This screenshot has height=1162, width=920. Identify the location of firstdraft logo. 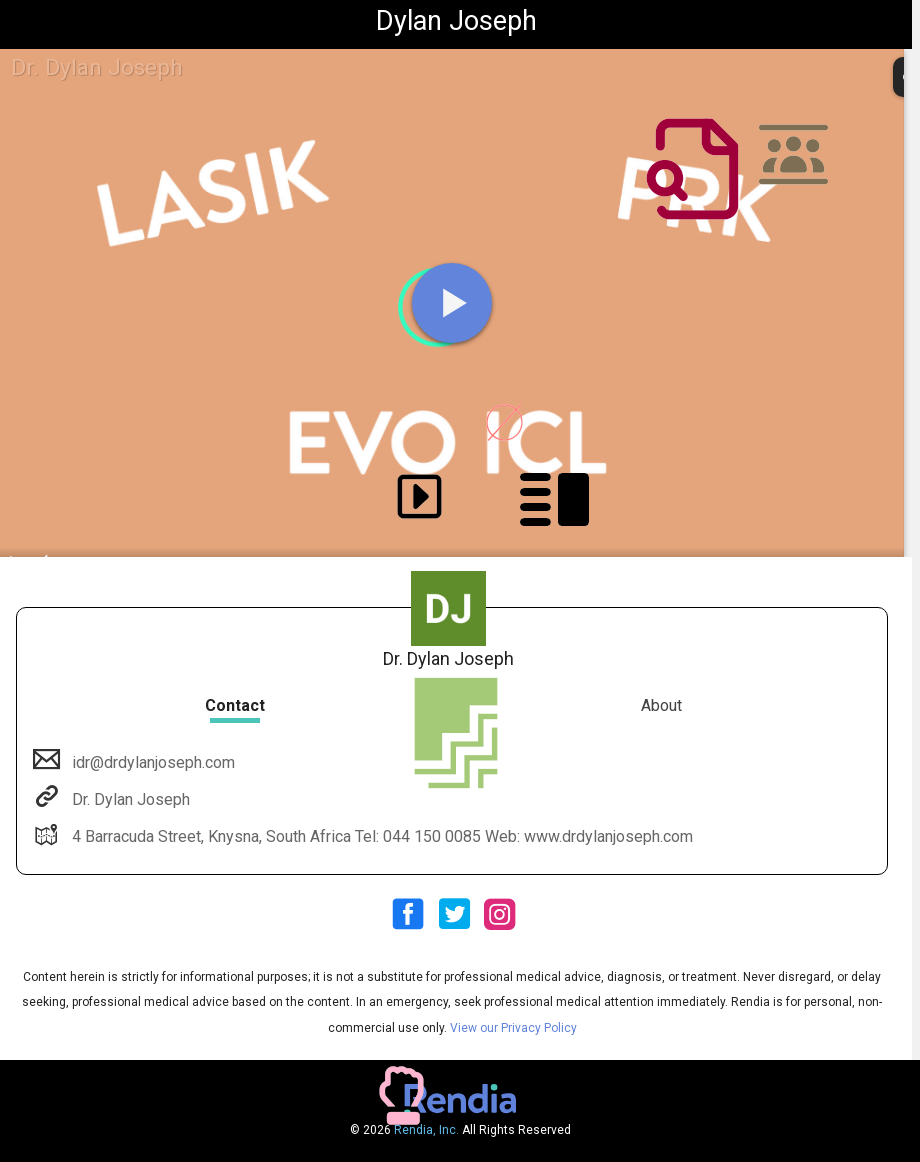
(456, 733).